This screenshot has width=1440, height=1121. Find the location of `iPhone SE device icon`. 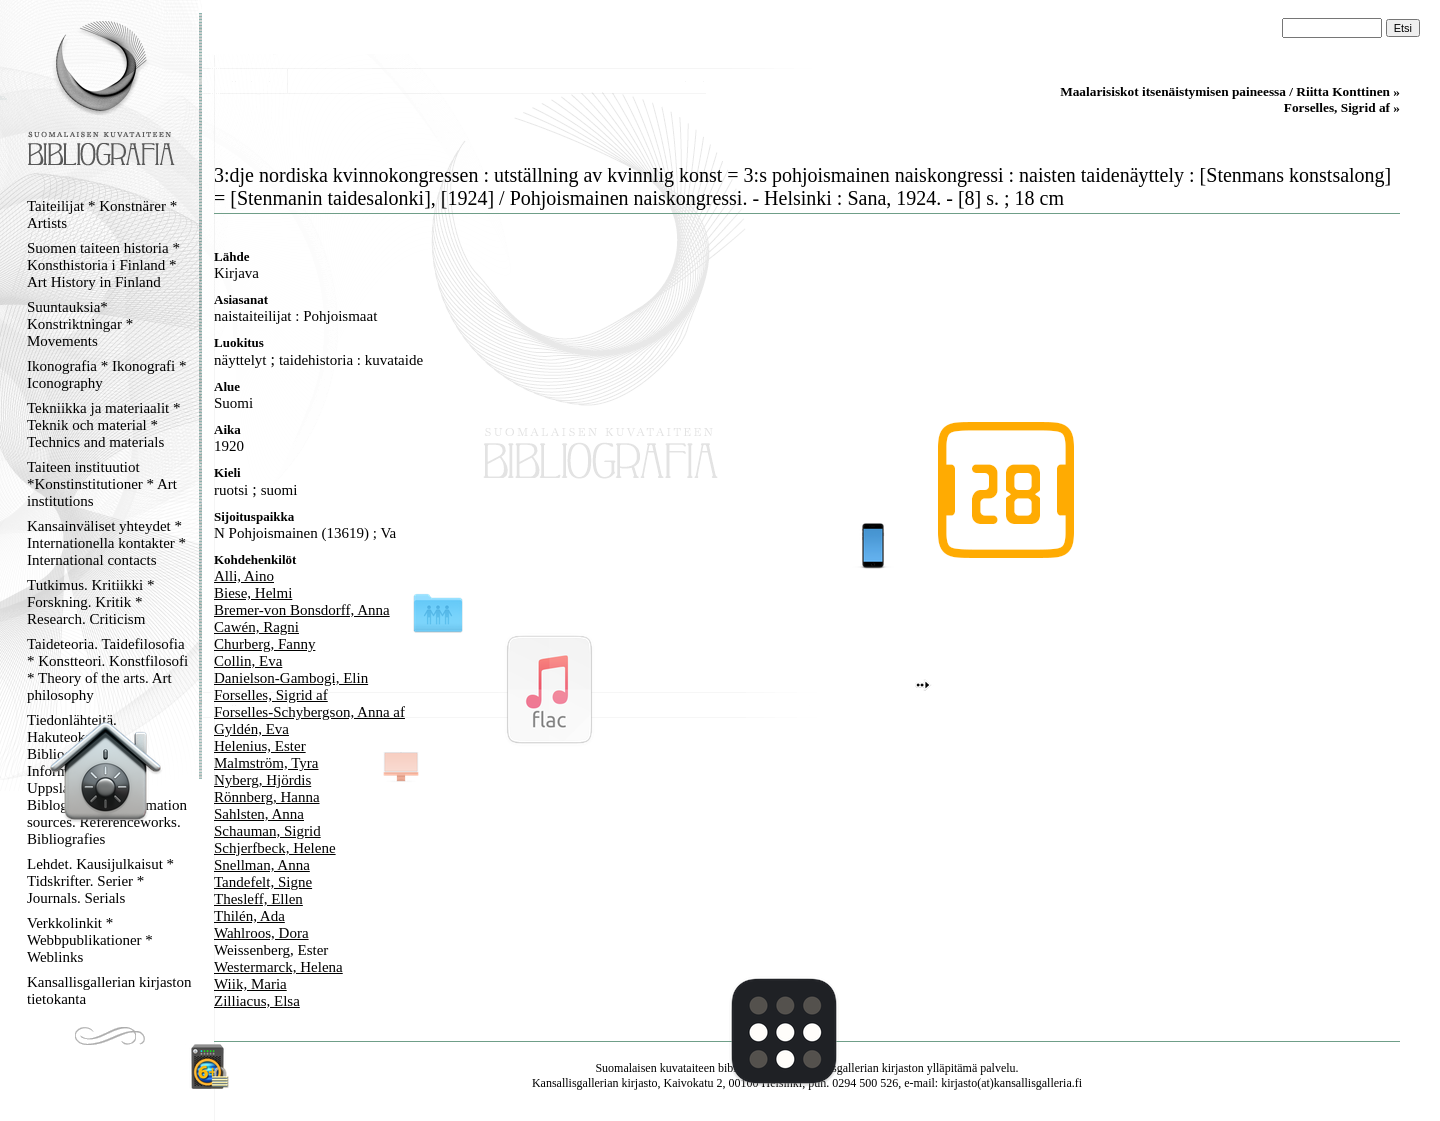

iPhone SE device icon is located at coordinates (873, 546).